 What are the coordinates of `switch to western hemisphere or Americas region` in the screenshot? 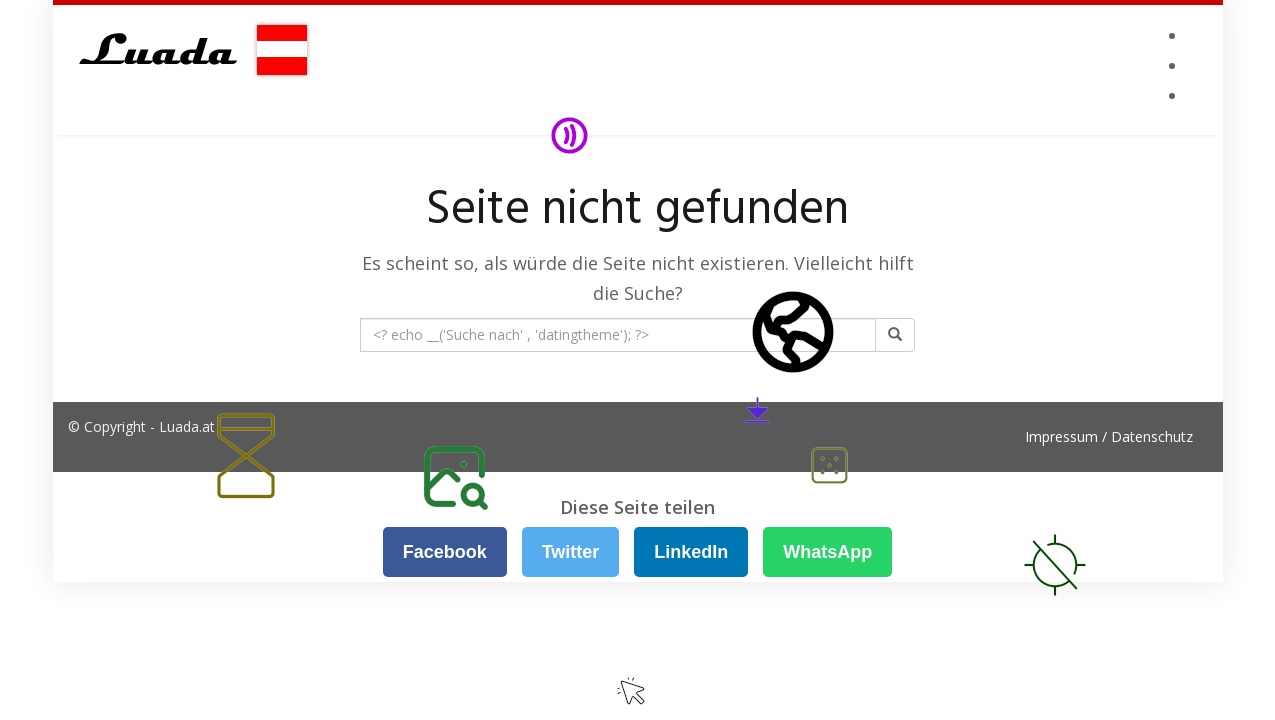 It's located at (793, 332).